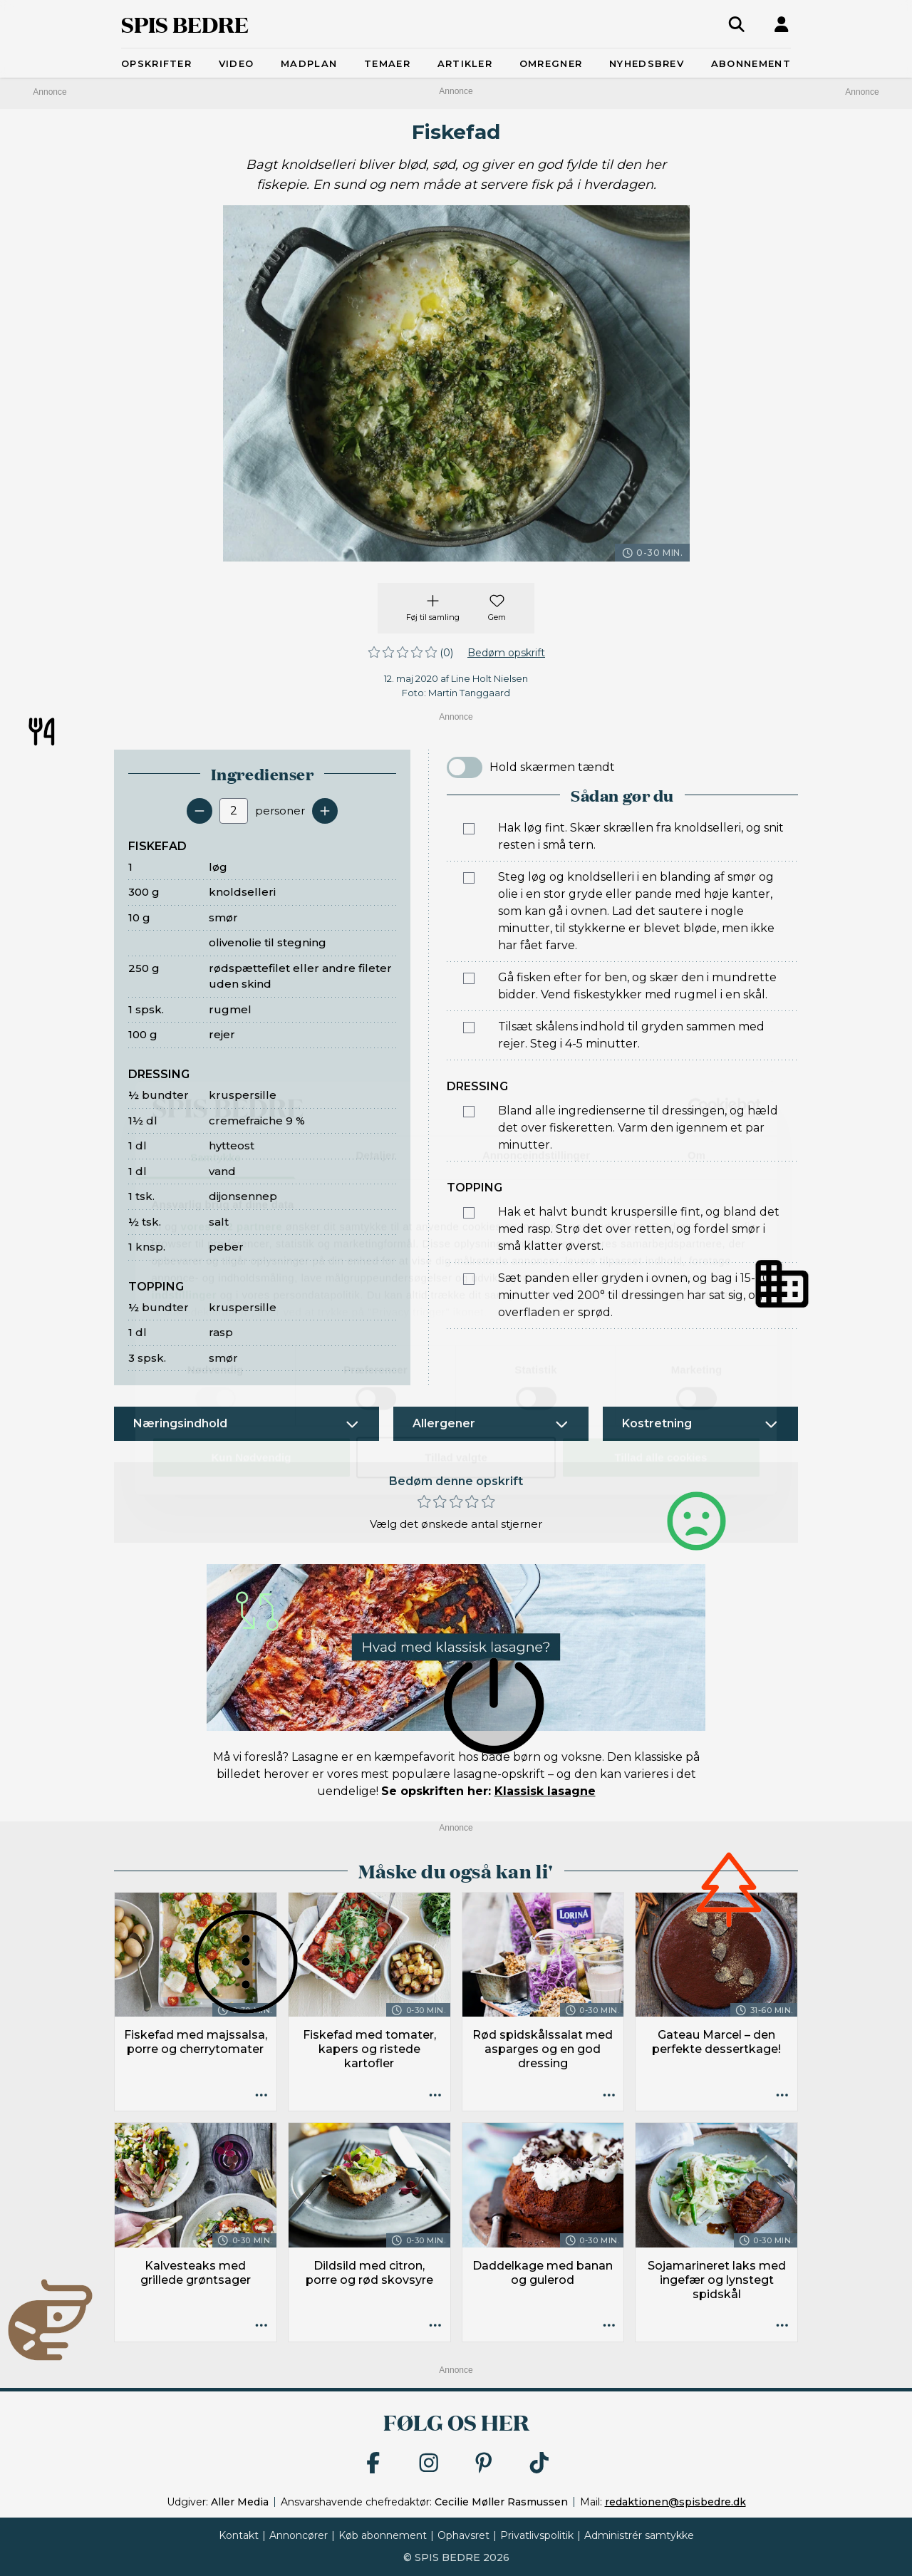  What do you see at coordinates (494, 1704) in the screenshot?
I see `turn device on or off` at bounding box center [494, 1704].